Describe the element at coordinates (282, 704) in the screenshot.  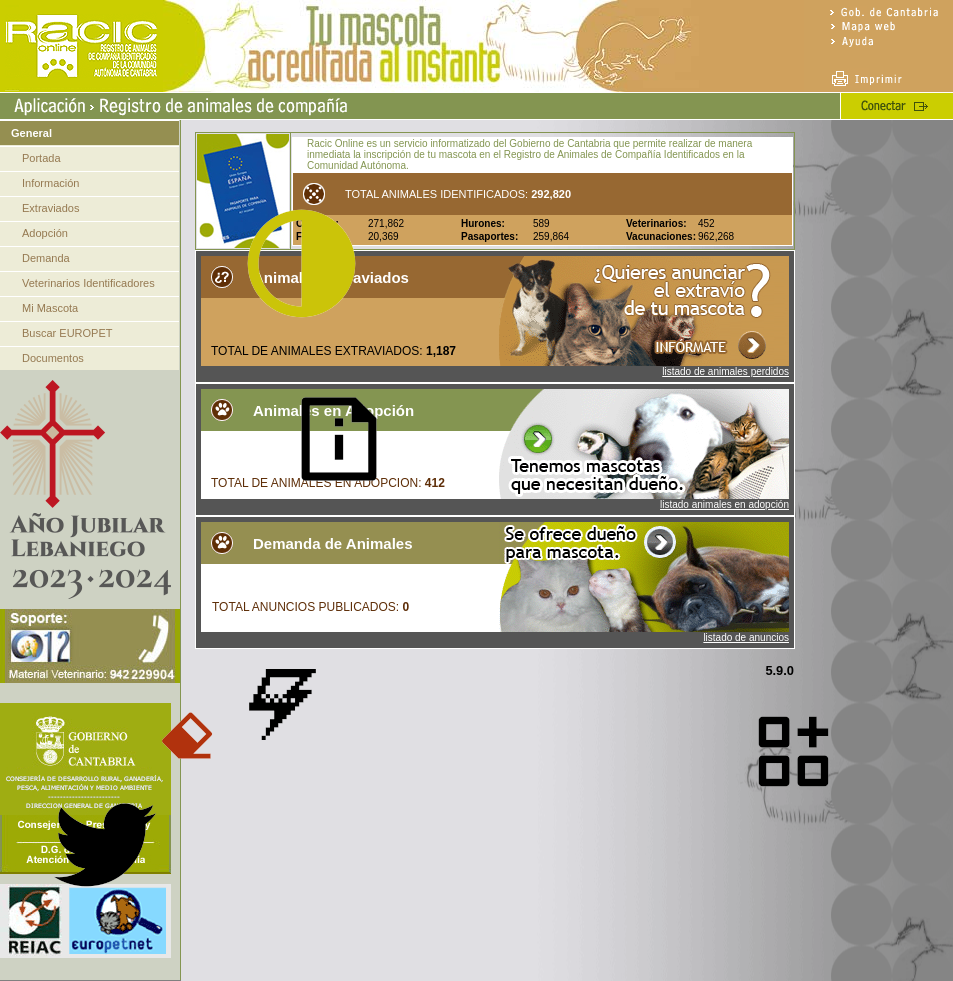
I see `open game jolt app or website` at that location.